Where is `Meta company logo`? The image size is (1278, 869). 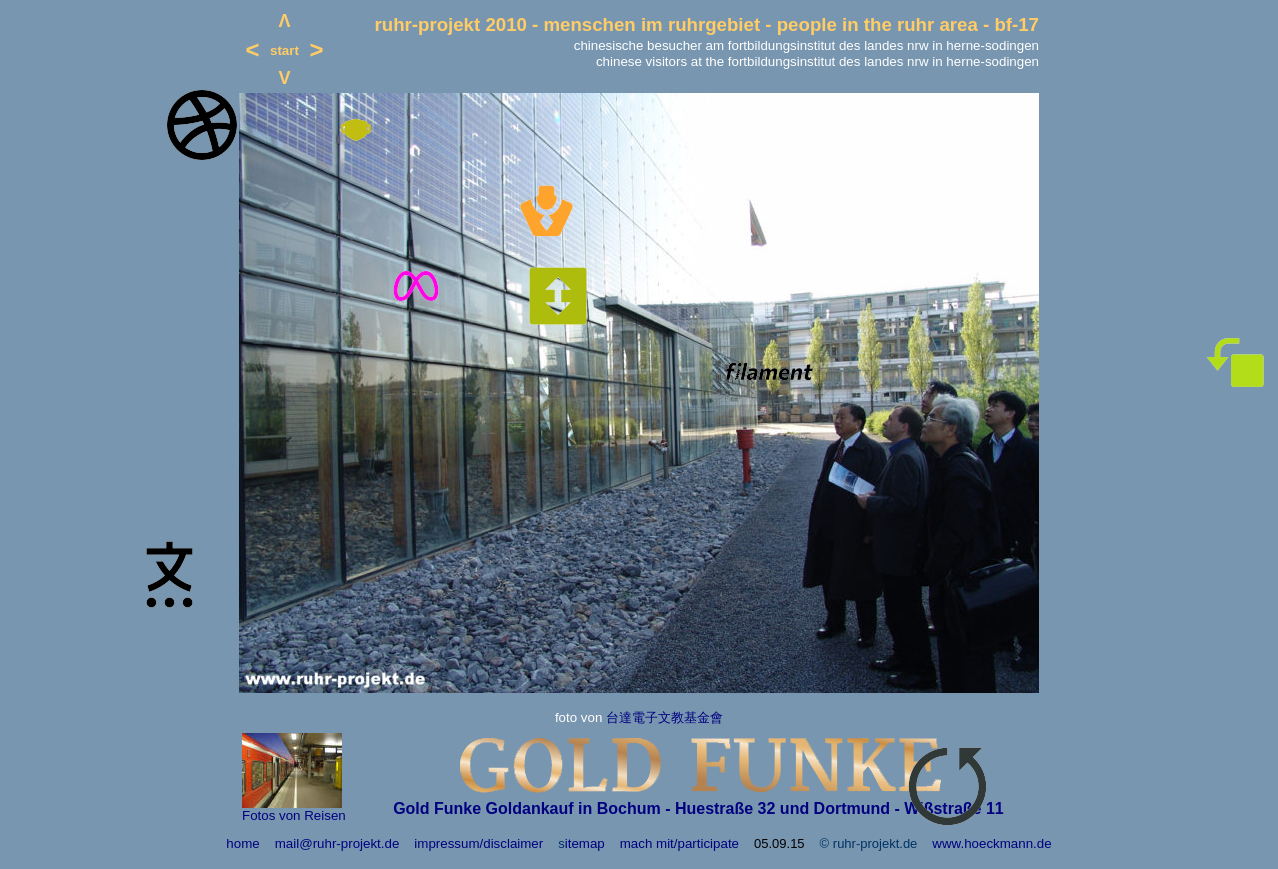 Meta company logo is located at coordinates (416, 286).